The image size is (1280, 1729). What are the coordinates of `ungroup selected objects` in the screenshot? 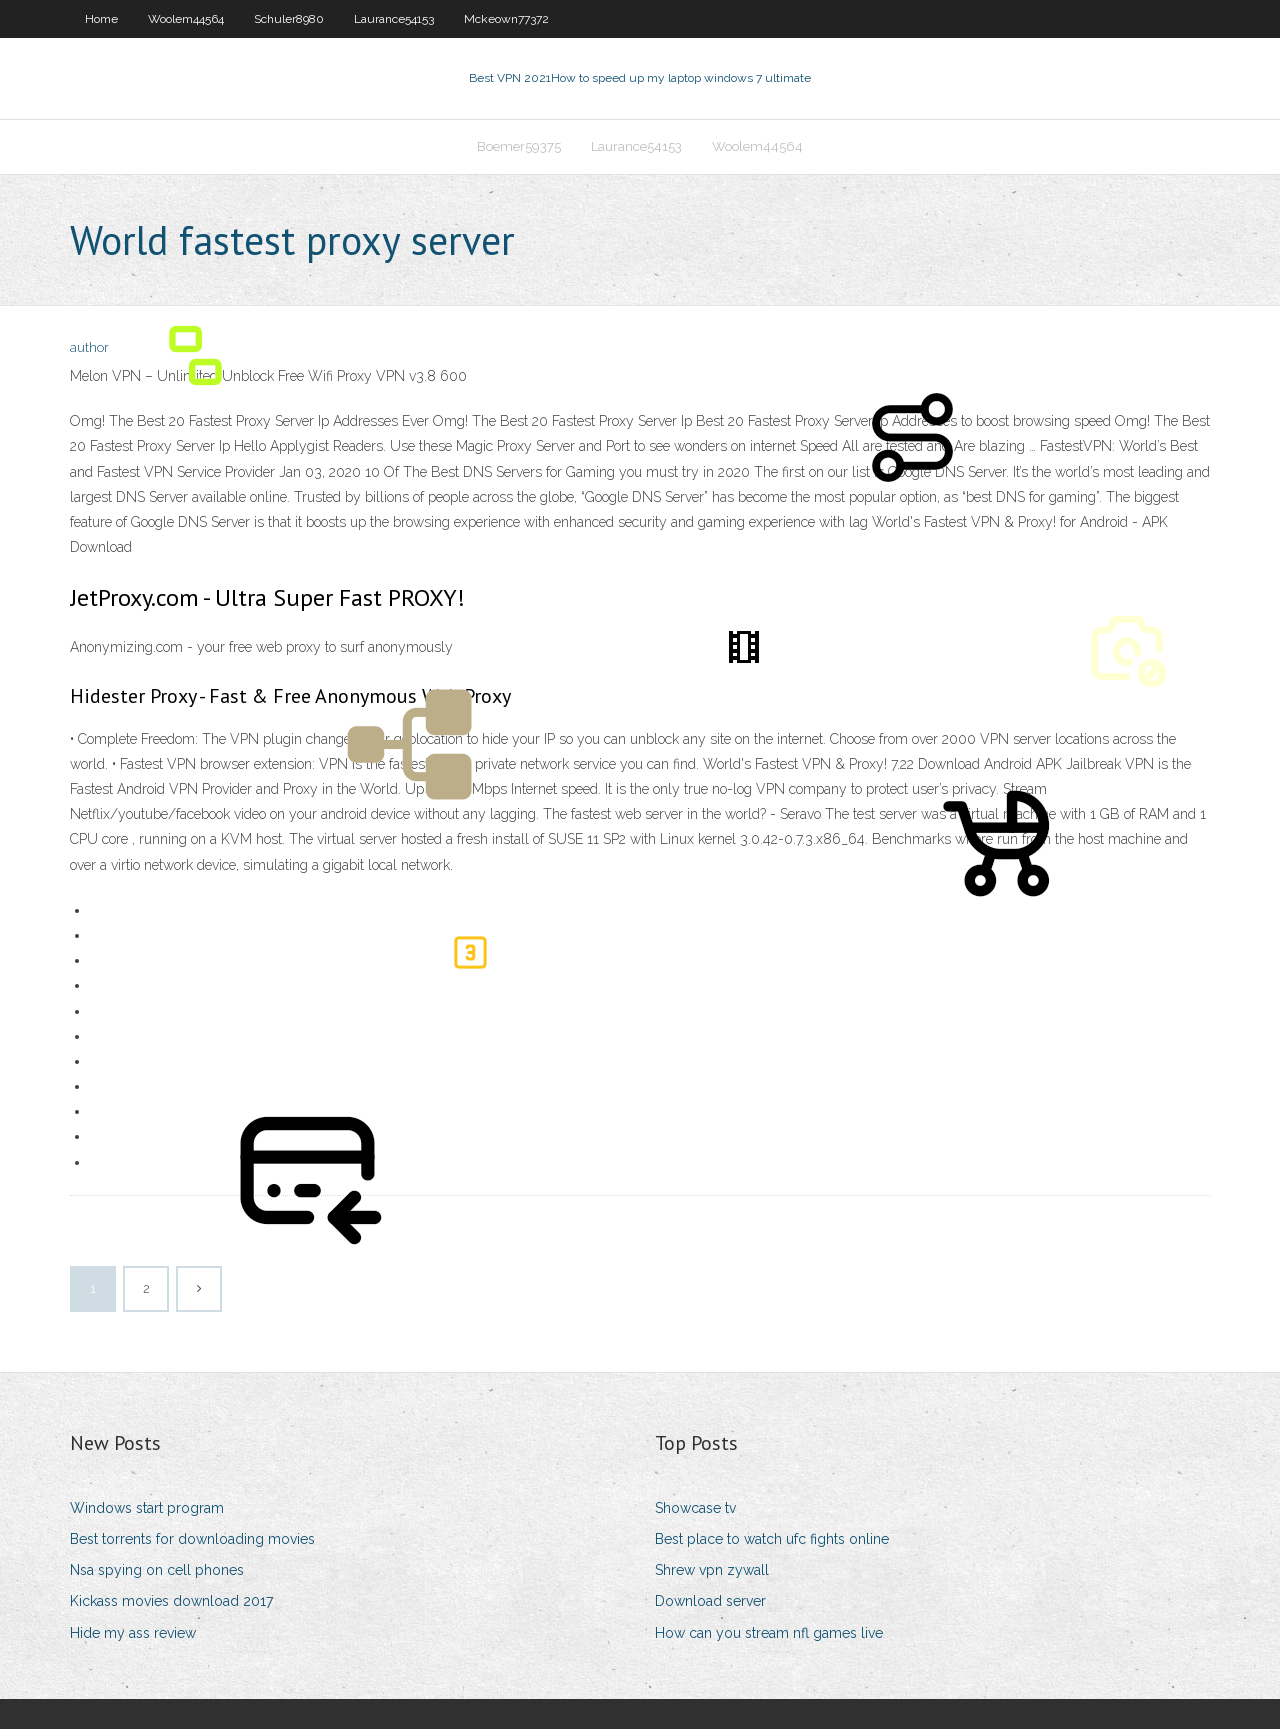 It's located at (195, 355).